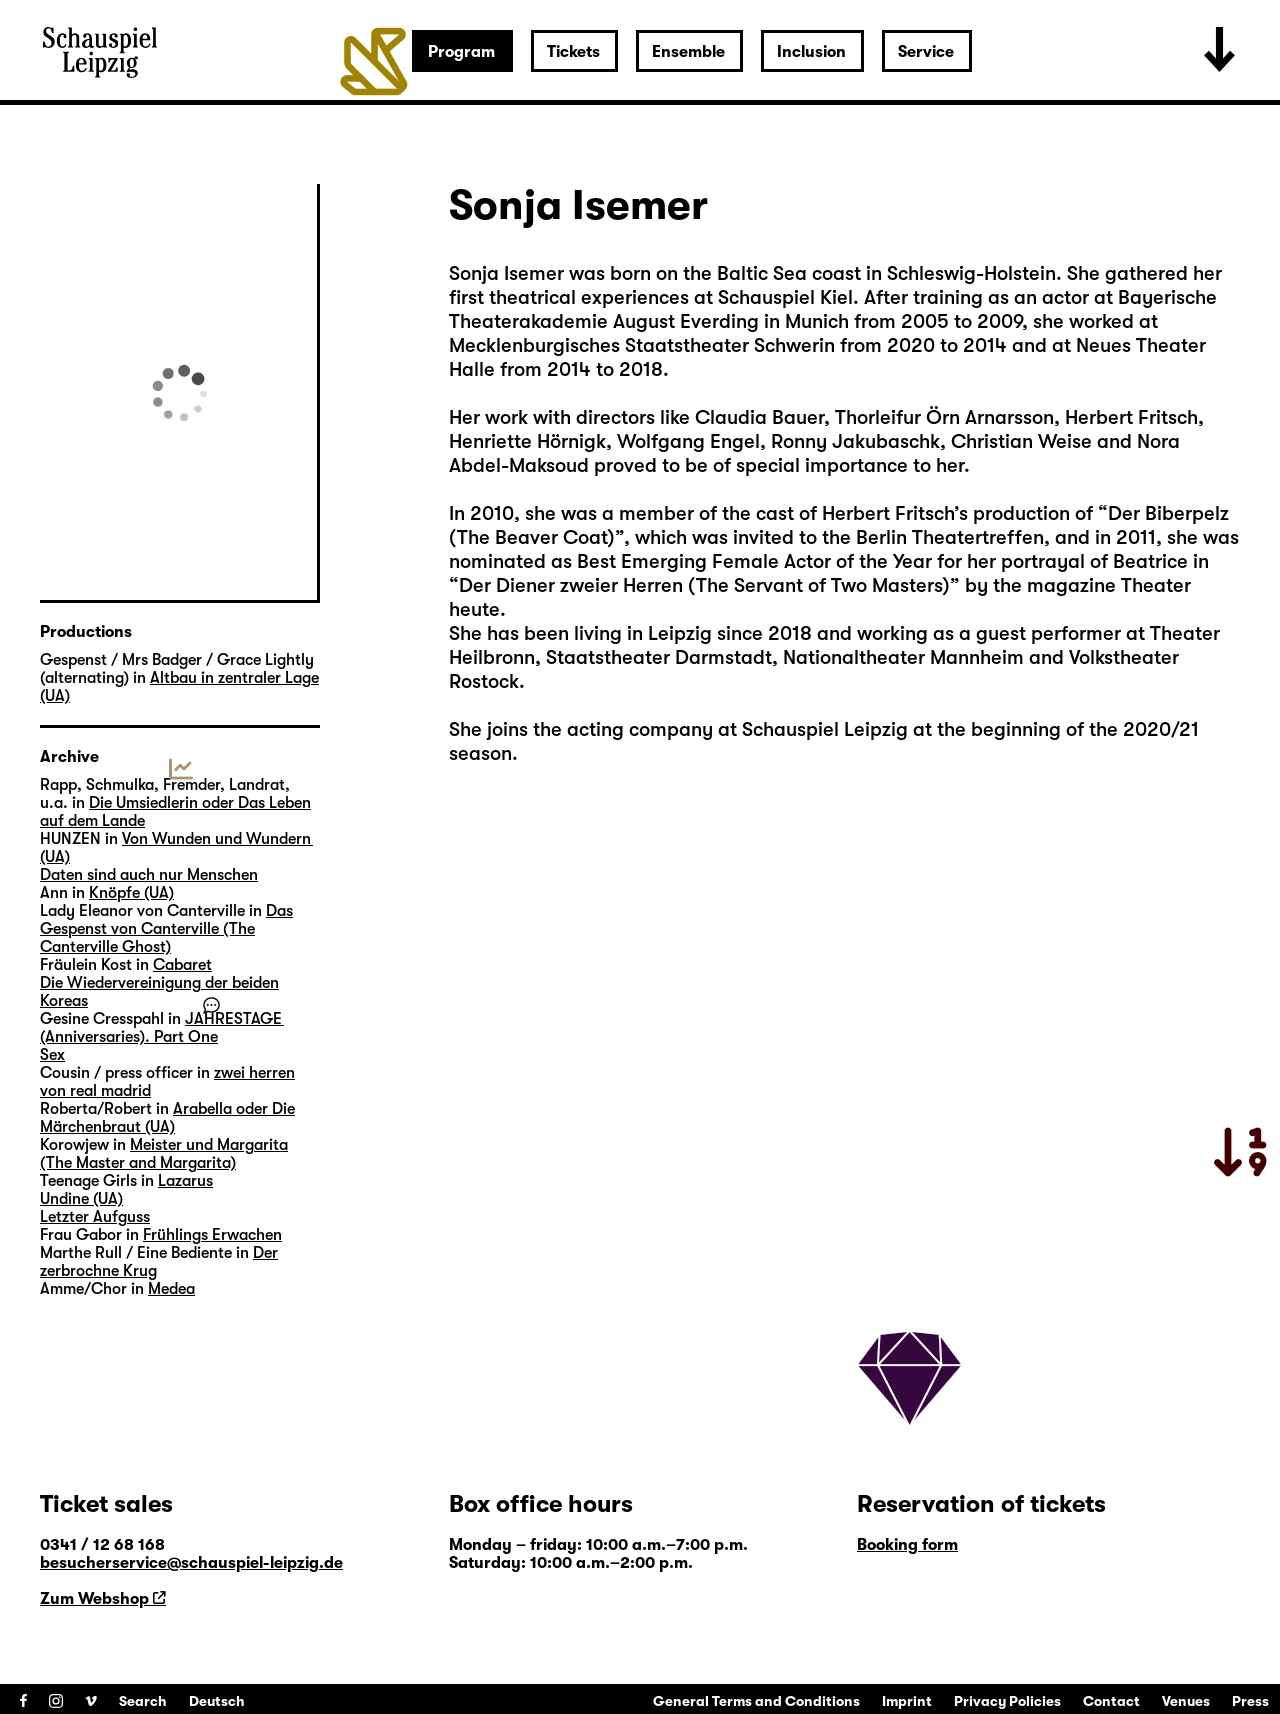 This screenshot has width=1280, height=1714. What do you see at coordinates (1242, 1152) in the screenshot?
I see `sort items in ascending numerical order` at bounding box center [1242, 1152].